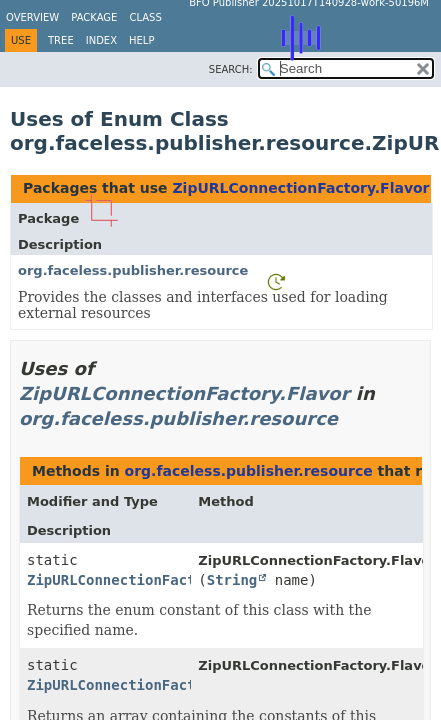 This screenshot has width=441, height=720. Describe the element at coordinates (301, 38) in the screenshot. I see `audio or sound visualization` at that location.